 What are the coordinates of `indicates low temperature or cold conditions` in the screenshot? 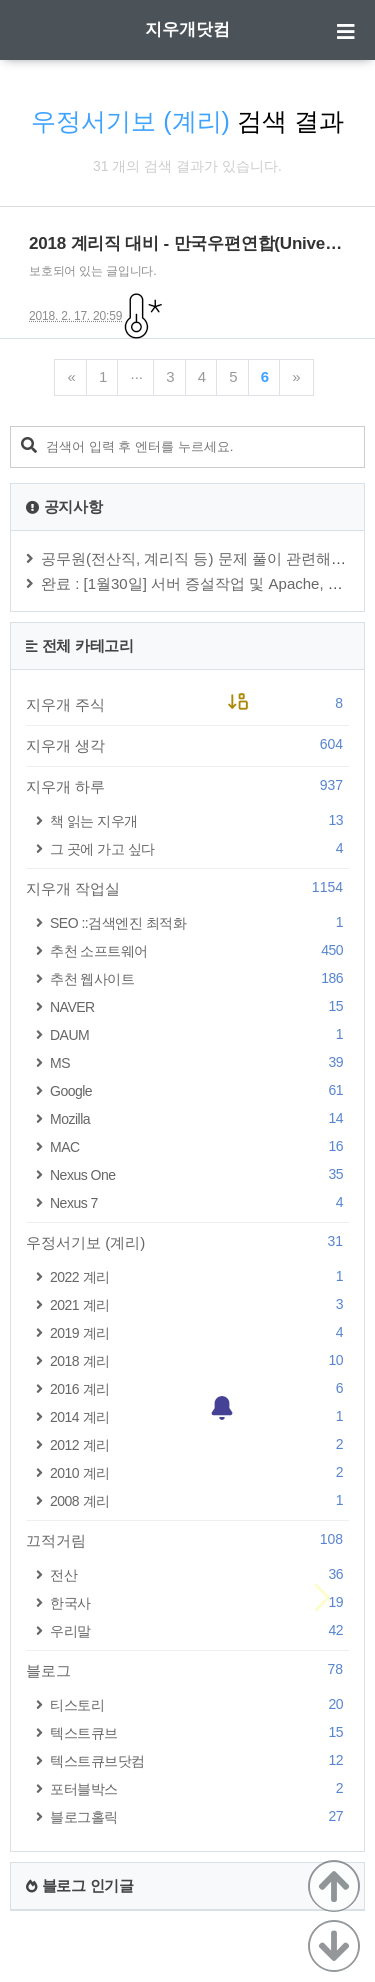 It's located at (138, 316).